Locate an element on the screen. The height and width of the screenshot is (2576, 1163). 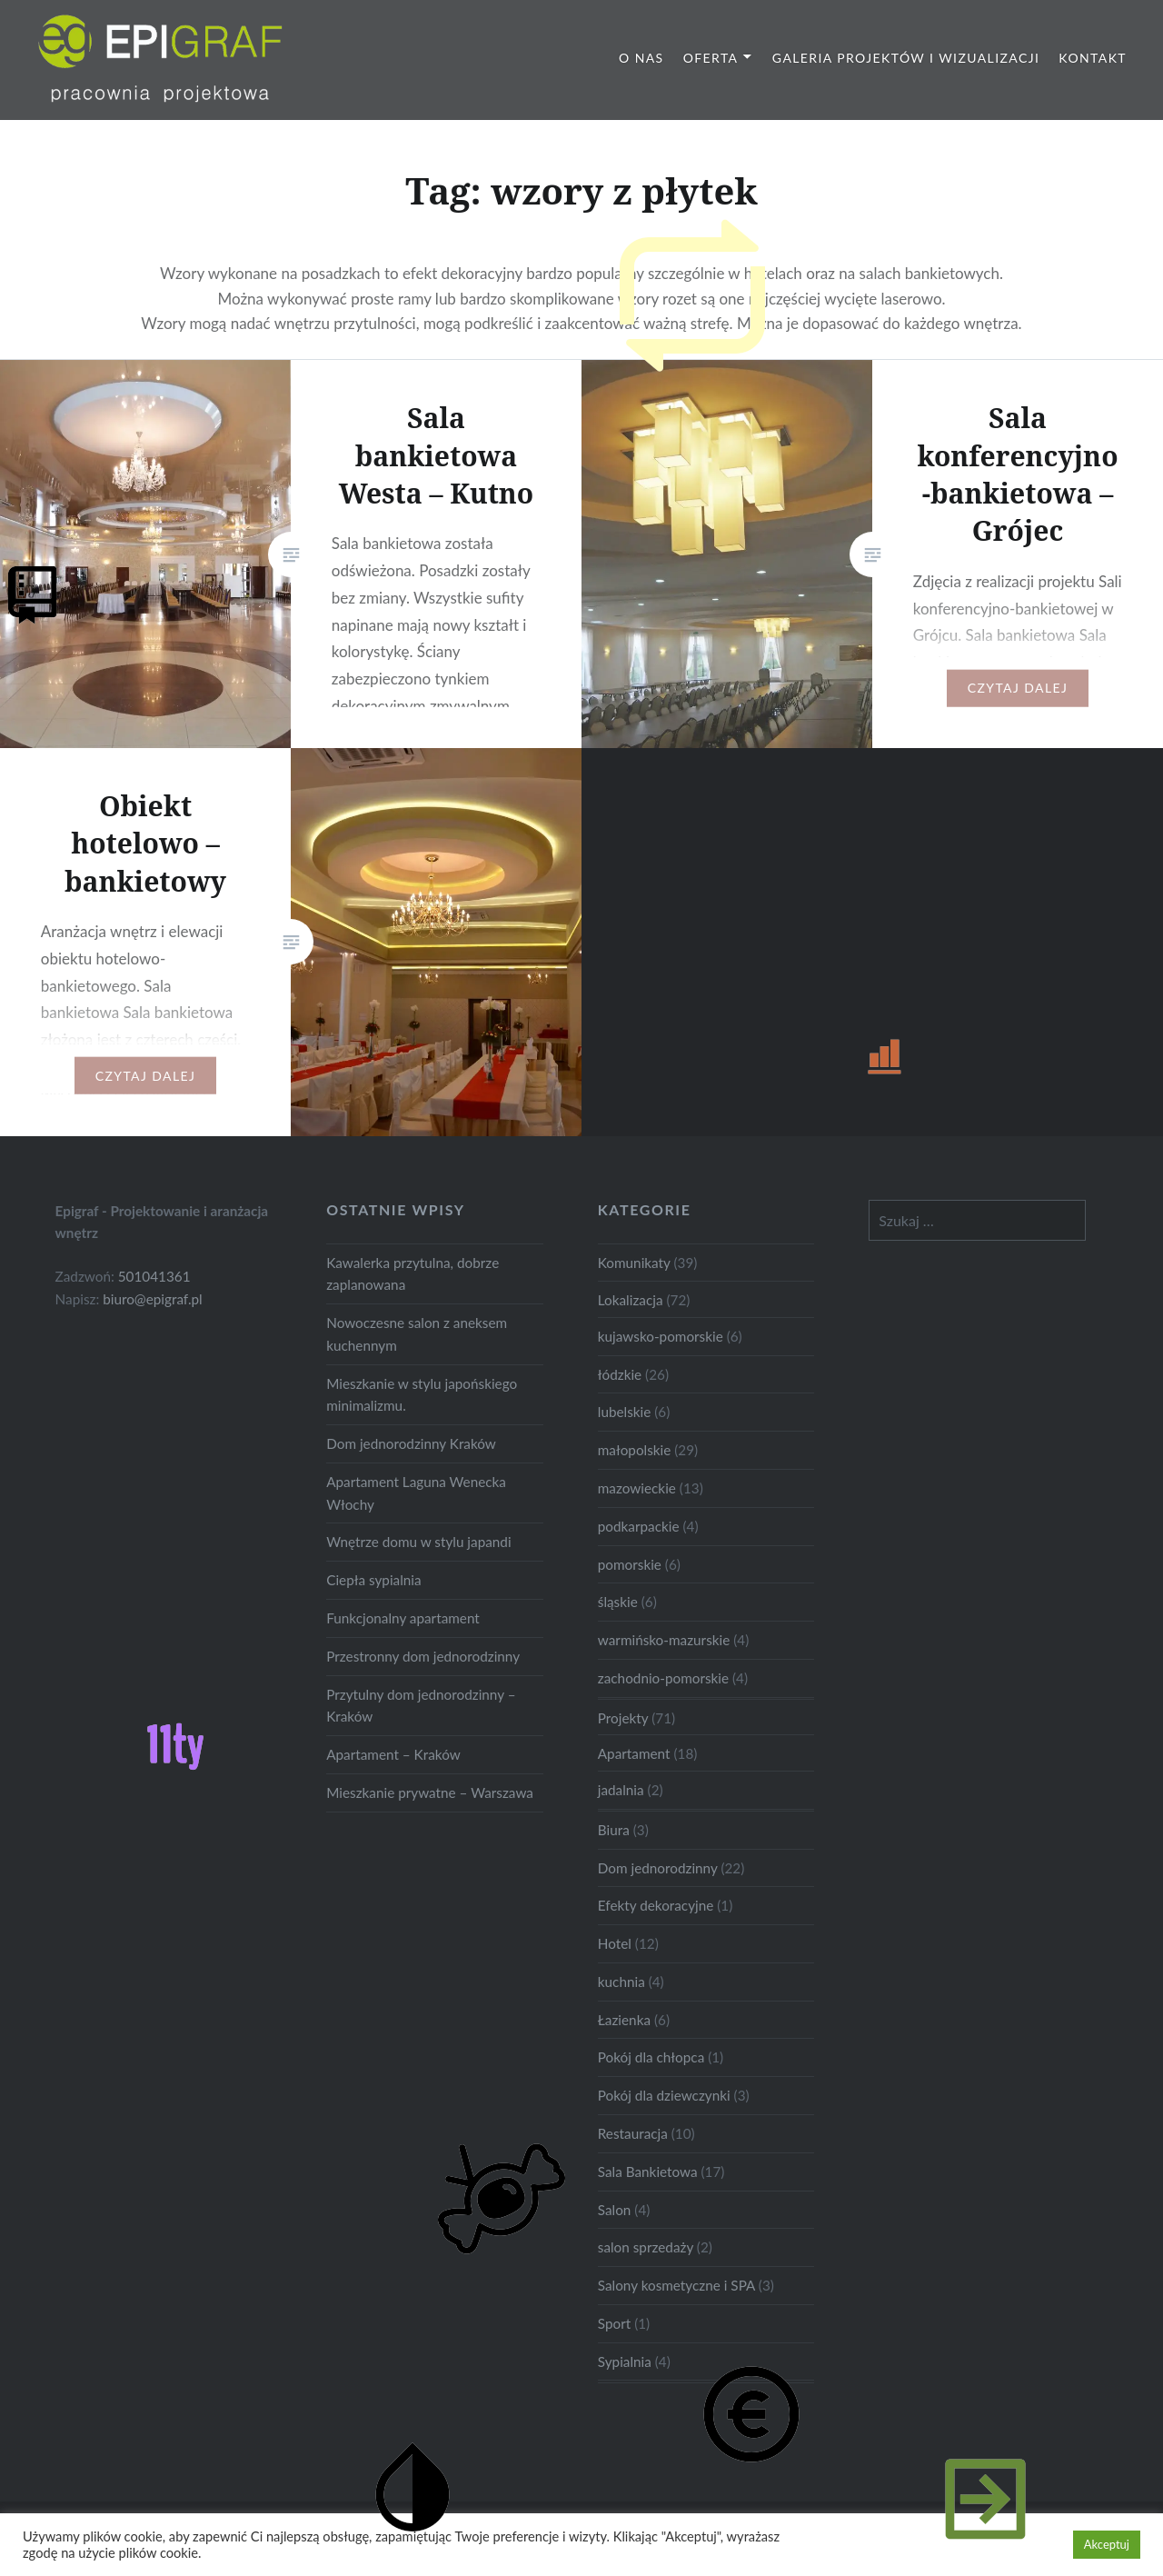
access a git repository is located at coordinates (32, 593).